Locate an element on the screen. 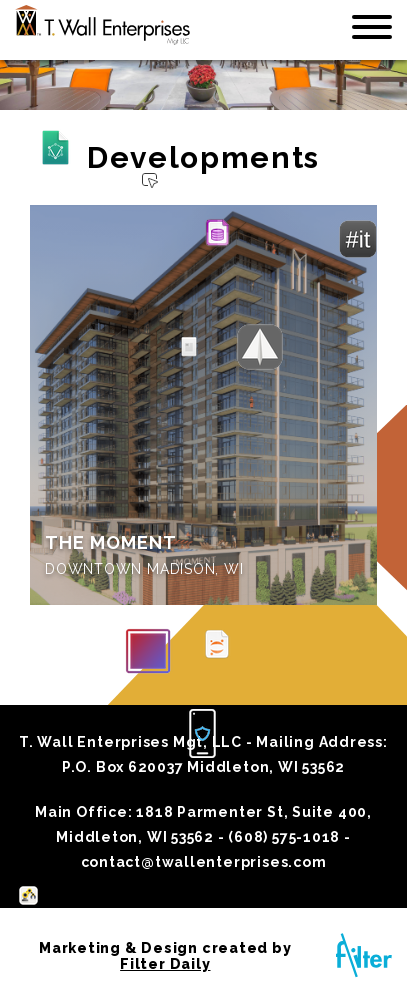  indicates a trusted or verified device is located at coordinates (202, 733).